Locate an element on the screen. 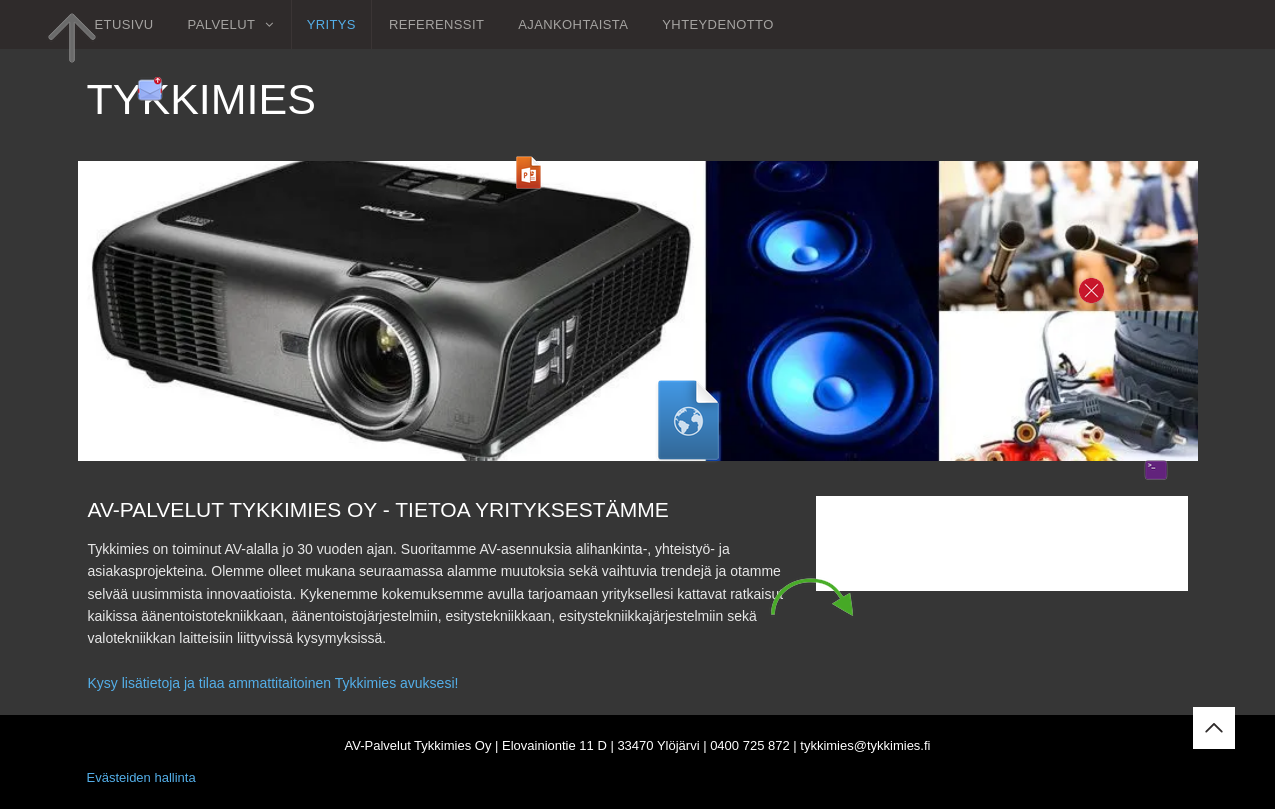  powerpoint template file with macros enabled is located at coordinates (528, 172).